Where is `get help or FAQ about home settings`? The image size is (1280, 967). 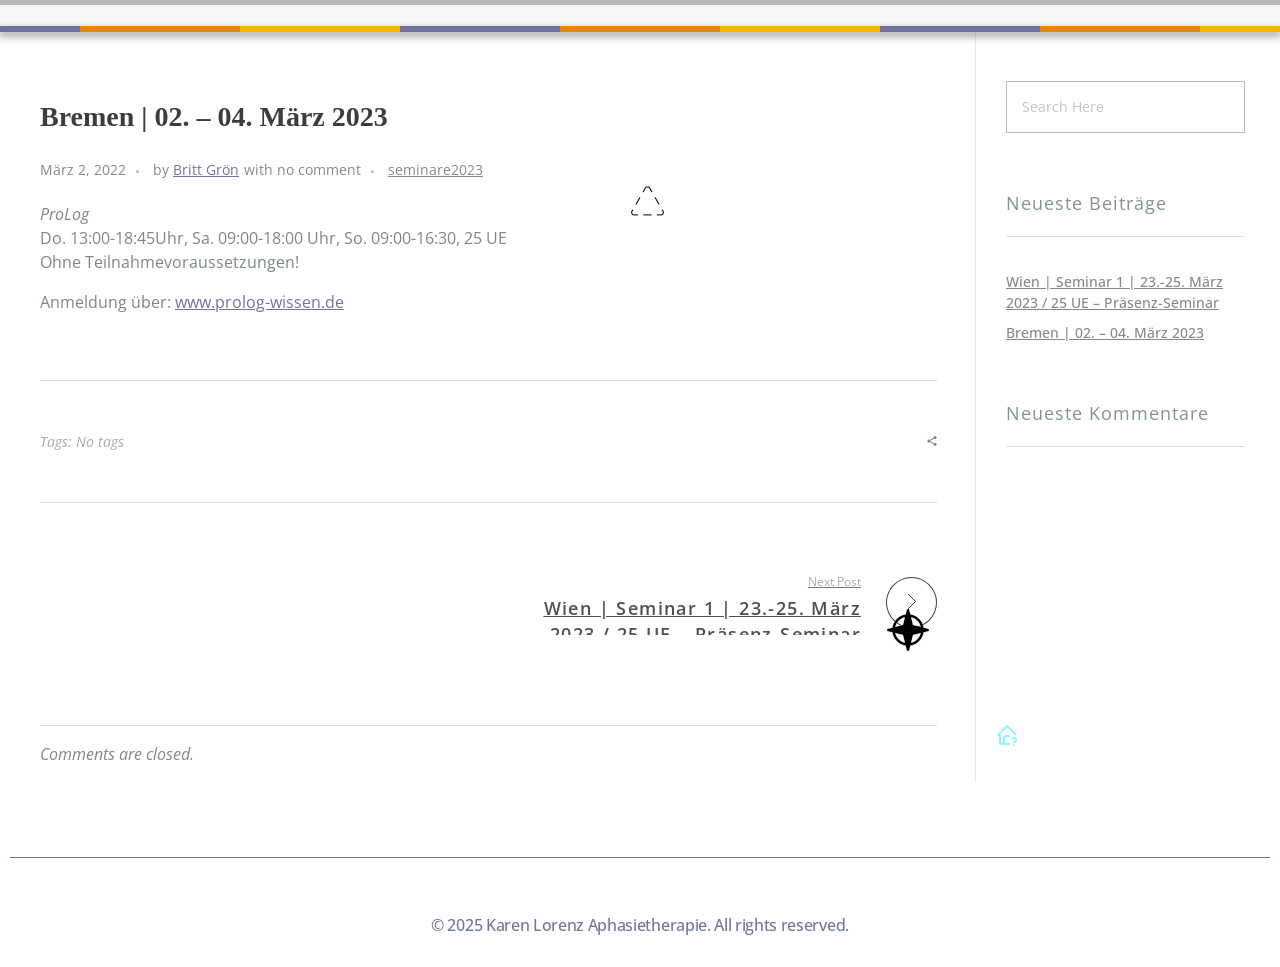 get help or FAQ about home settings is located at coordinates (1007, 735).